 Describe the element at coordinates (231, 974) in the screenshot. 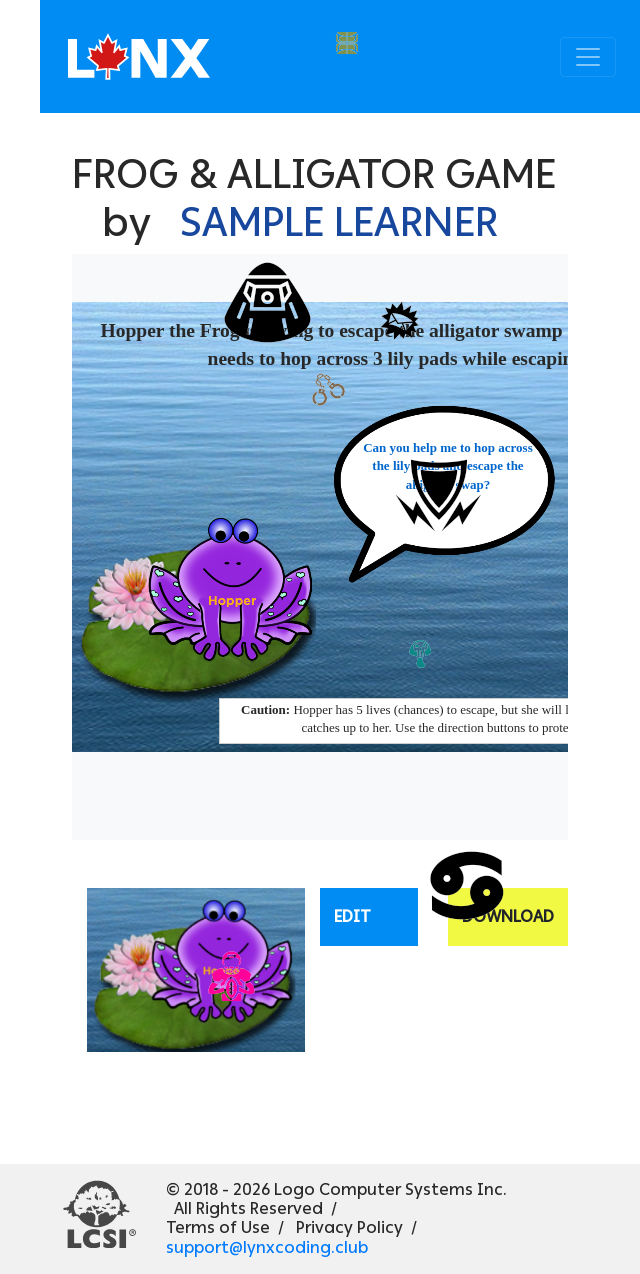

I see `view american football player profile` at that location.